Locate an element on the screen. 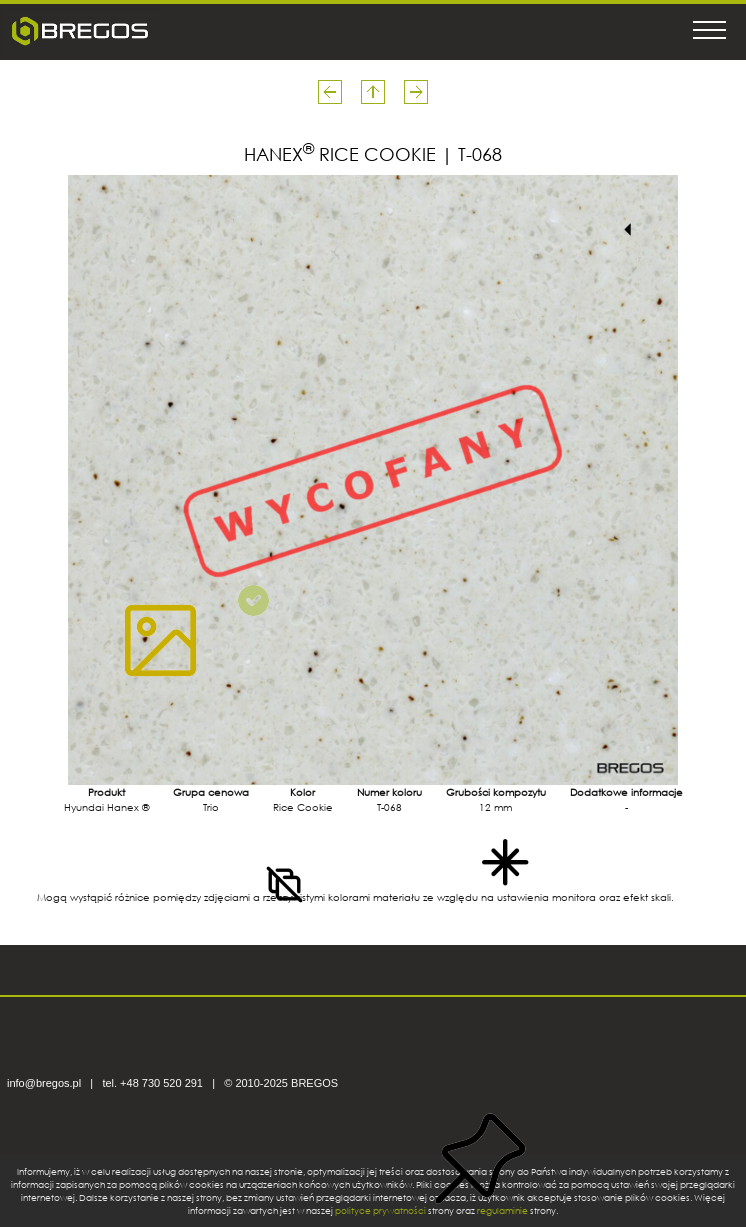 This screenshot has width=746, height=1227. copy function disabled or unavailable is located at coordinates (284, 884).